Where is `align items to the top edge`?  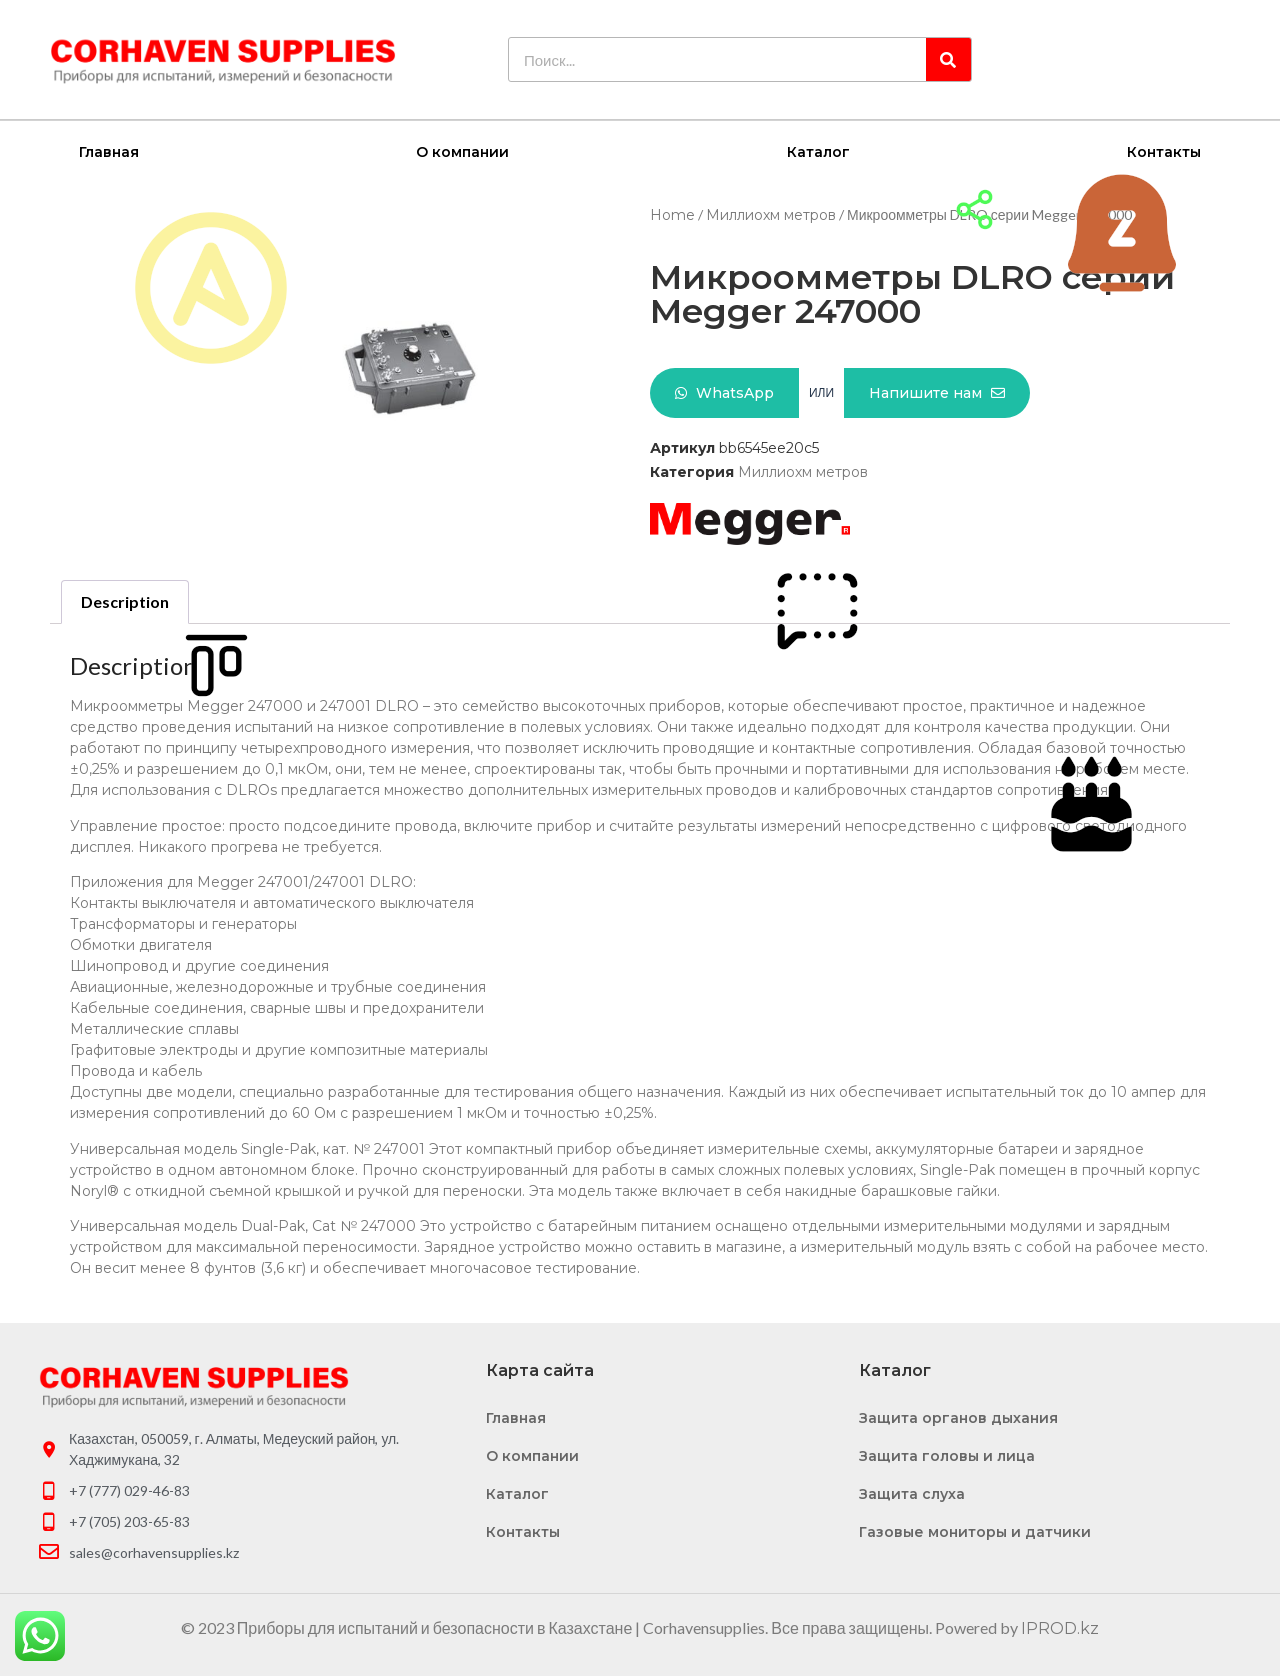
align items to the top edge is located at coordinates (216, 665).